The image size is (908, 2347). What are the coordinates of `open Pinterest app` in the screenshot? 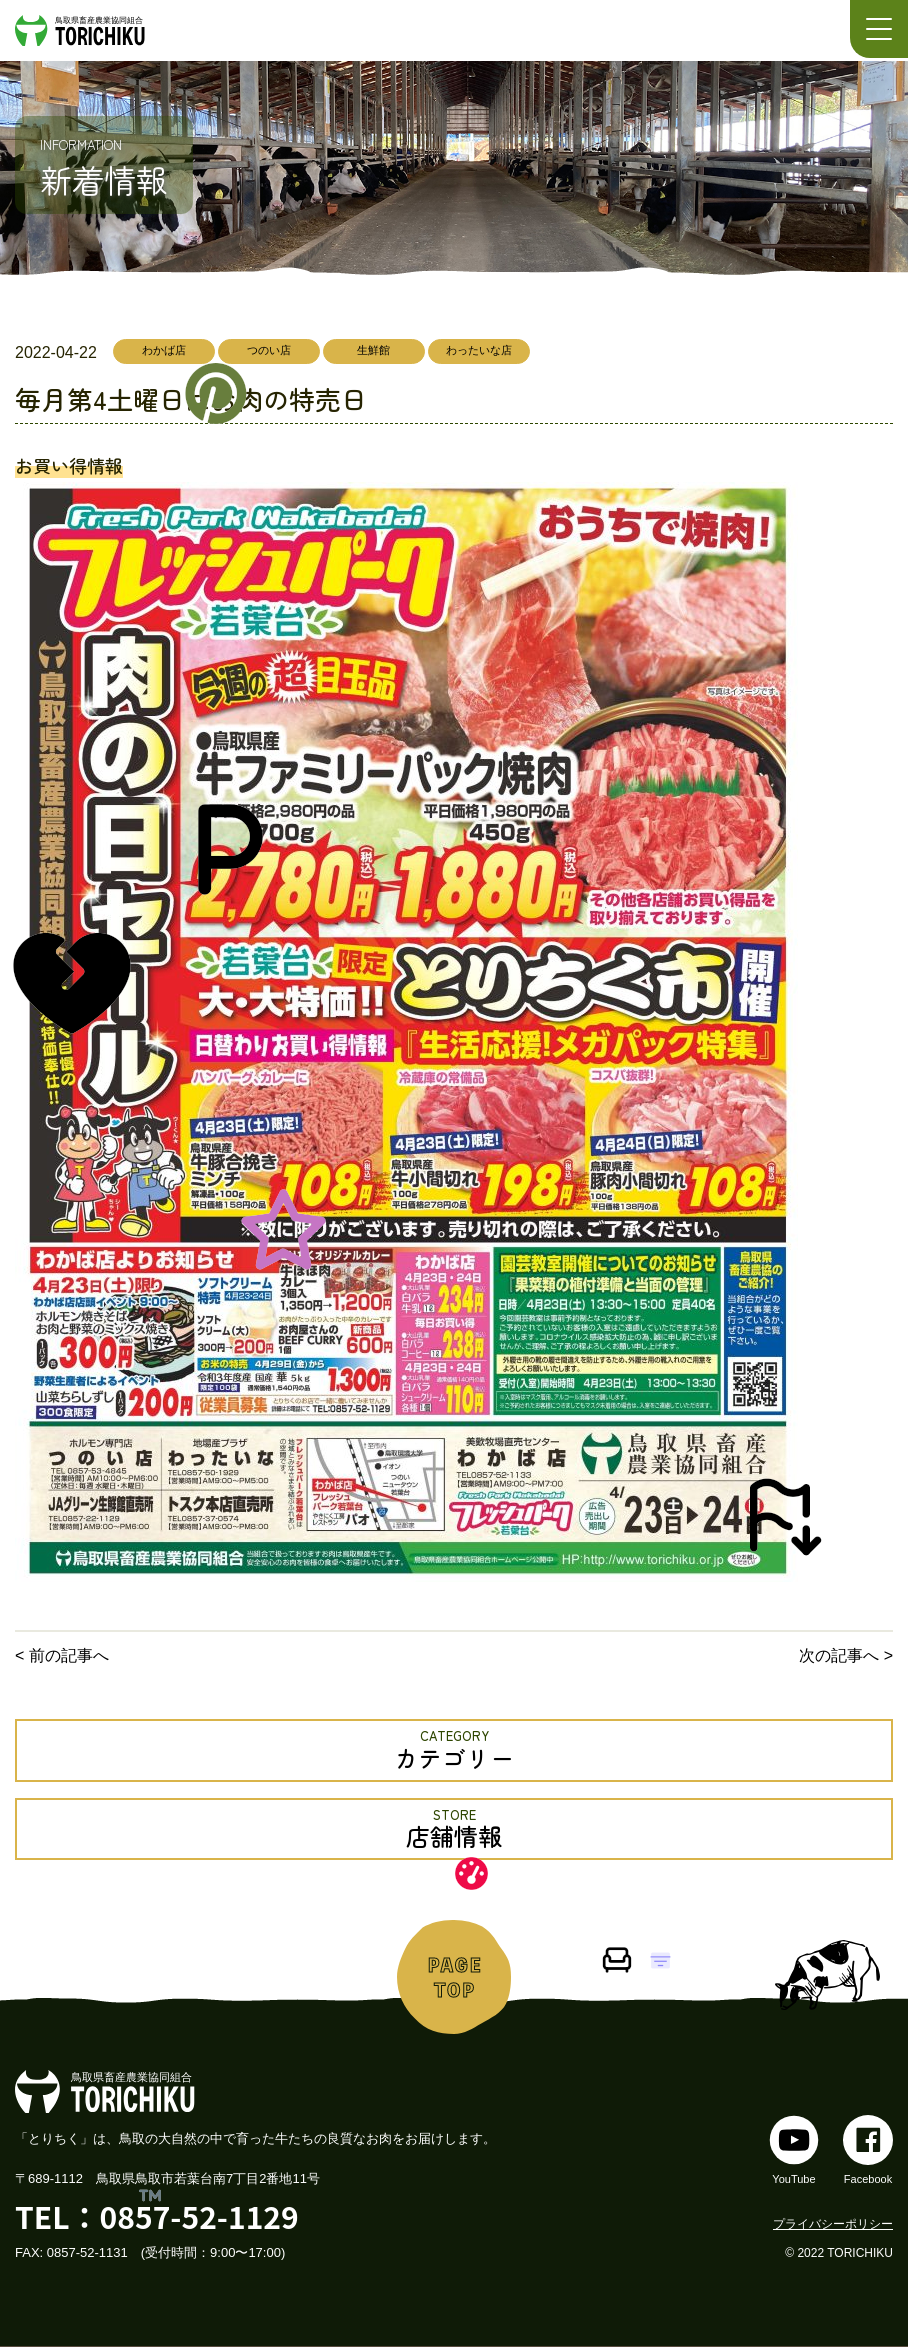 It's located at (213, 393).